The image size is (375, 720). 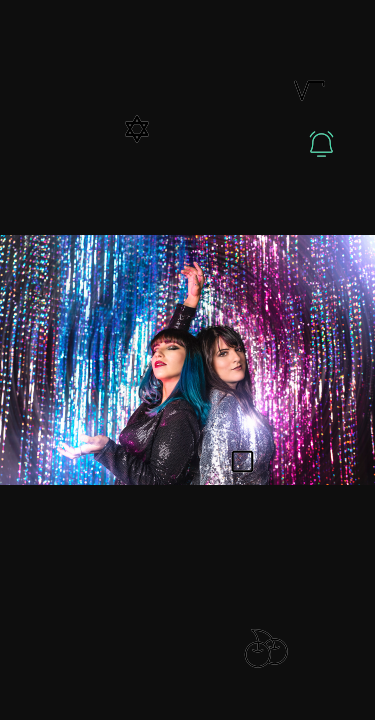 I want to click on enter or calculate a square root value, so click(x=308, y=88).